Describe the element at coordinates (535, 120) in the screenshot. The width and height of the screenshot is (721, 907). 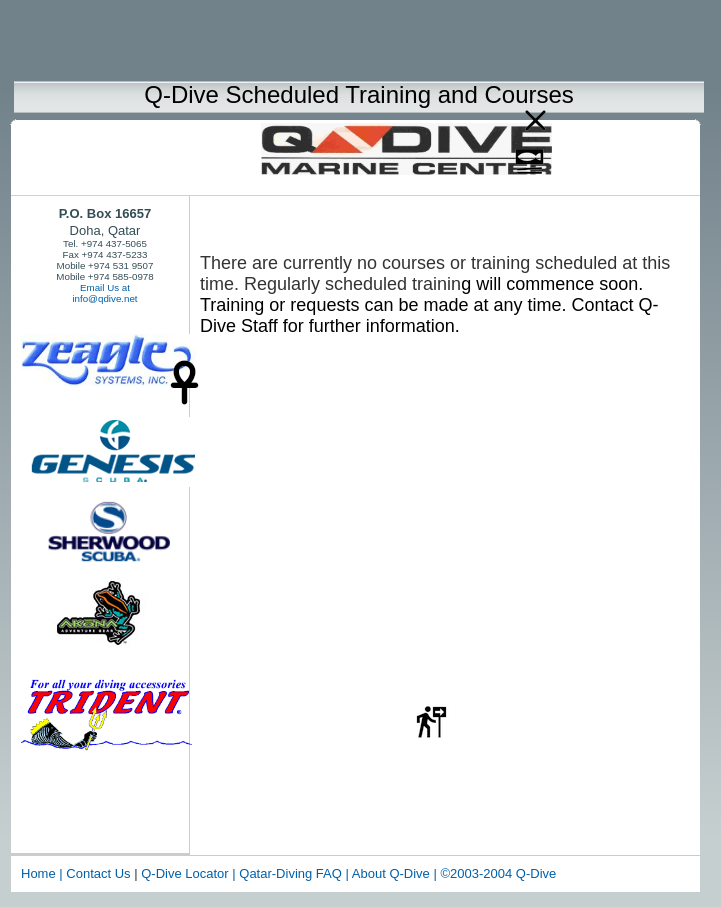
I see `close or dismiss a dialog` at that location.